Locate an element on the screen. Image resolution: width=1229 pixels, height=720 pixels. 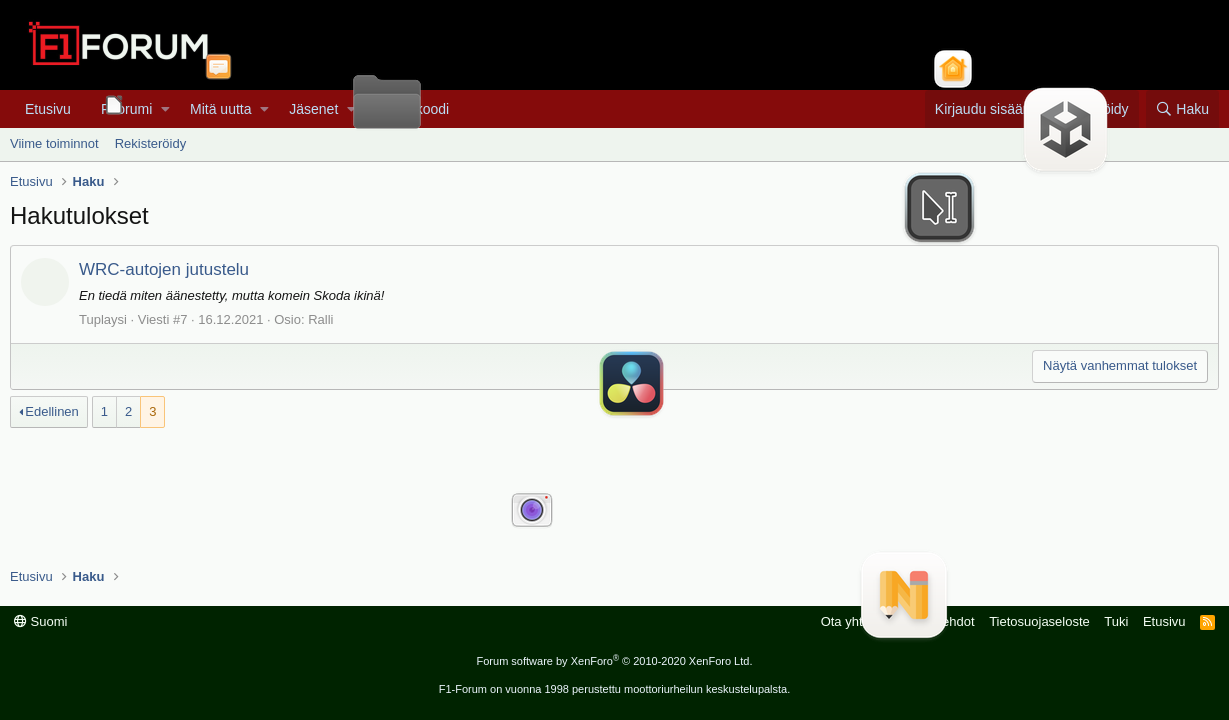
open the Notable note-taking app is located at coordinates (904, 595).